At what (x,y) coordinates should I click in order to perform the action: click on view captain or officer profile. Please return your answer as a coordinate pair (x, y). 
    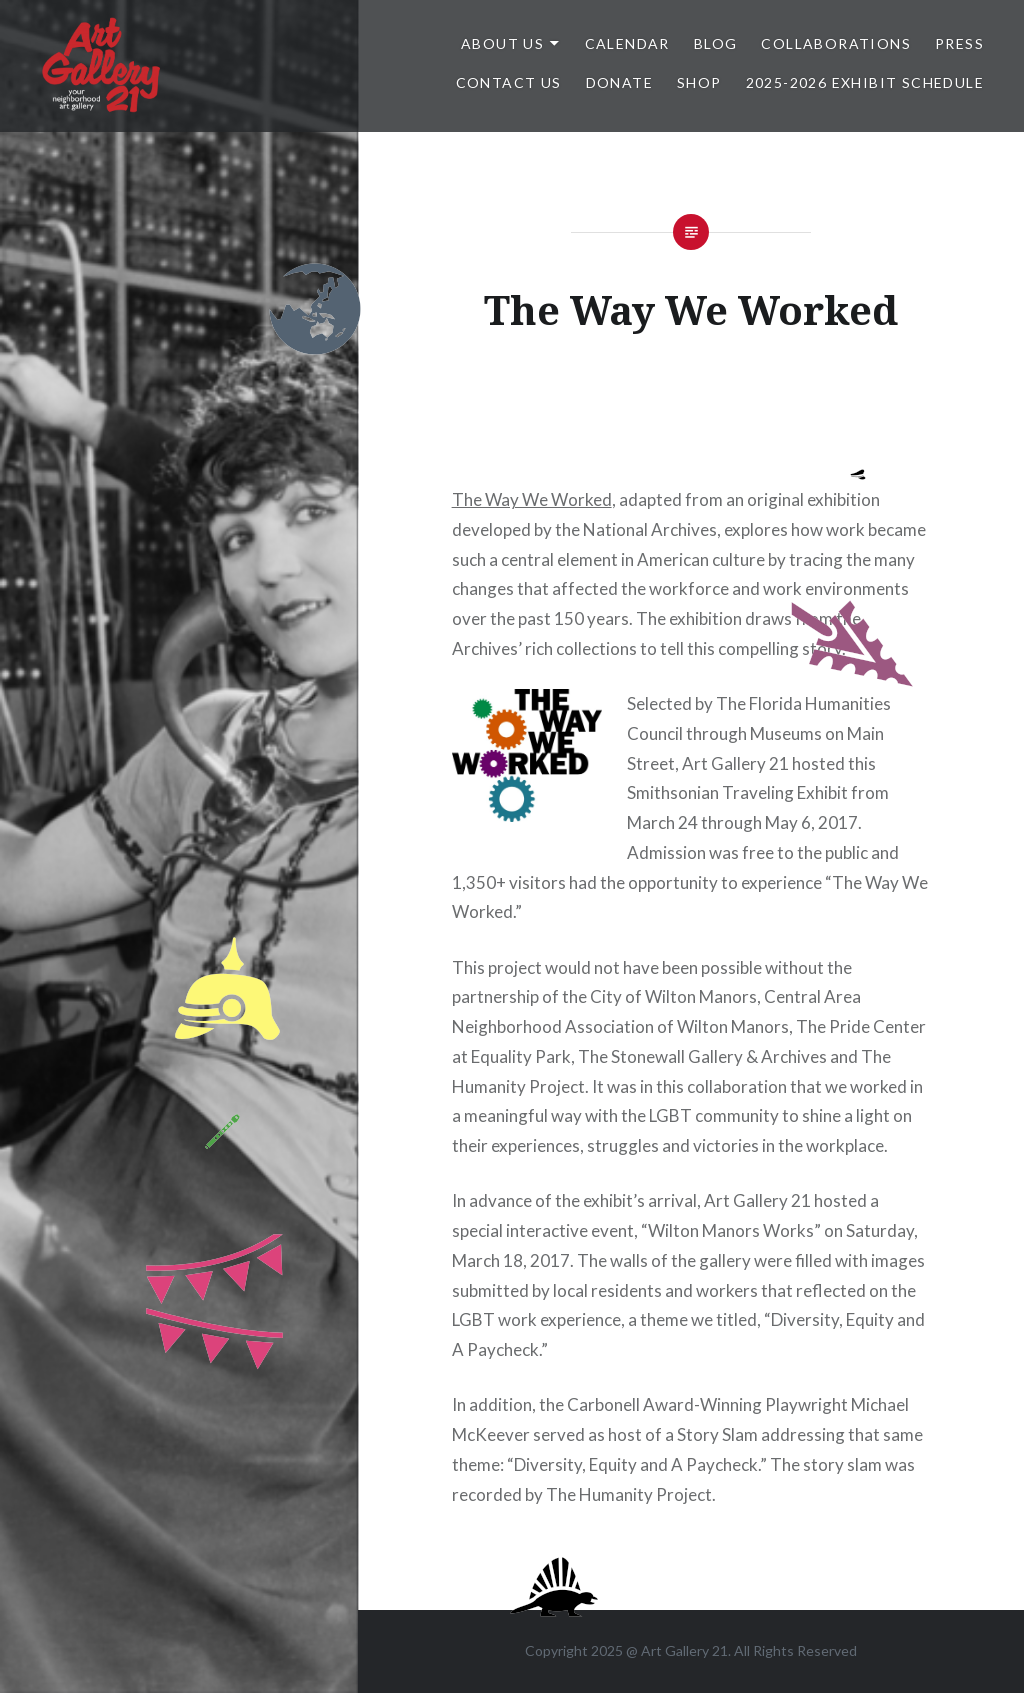
    Looking at the image, I should click on (858, 475).